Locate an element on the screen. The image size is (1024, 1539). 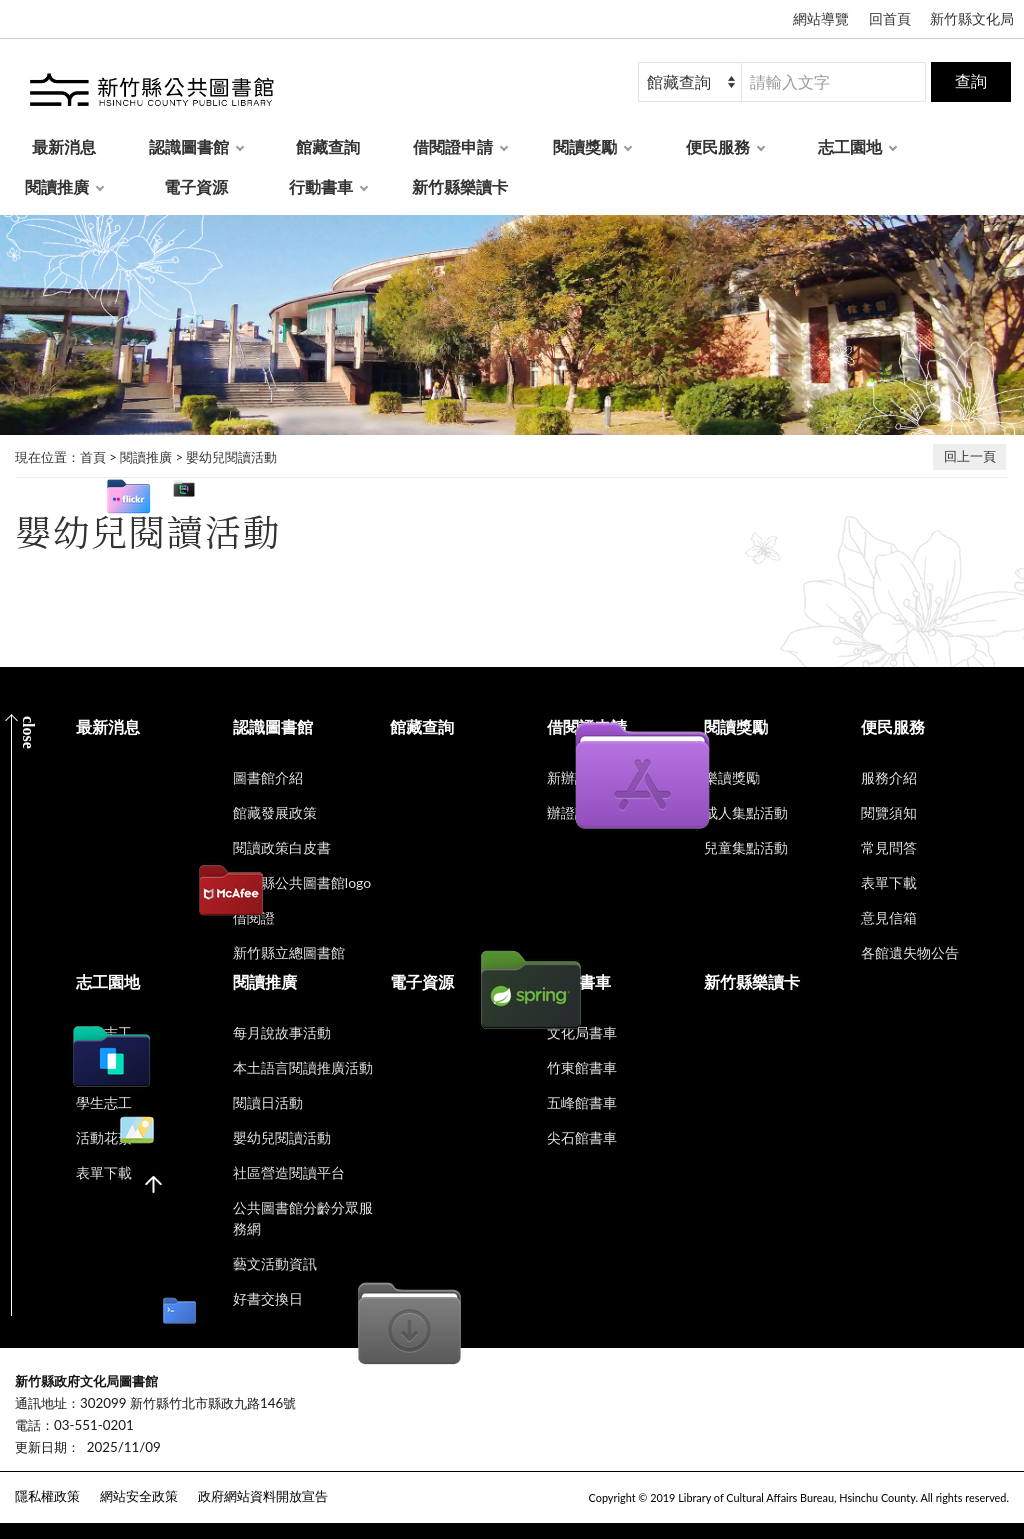
open graphics applications folder is located at coordinates (137, 1130).